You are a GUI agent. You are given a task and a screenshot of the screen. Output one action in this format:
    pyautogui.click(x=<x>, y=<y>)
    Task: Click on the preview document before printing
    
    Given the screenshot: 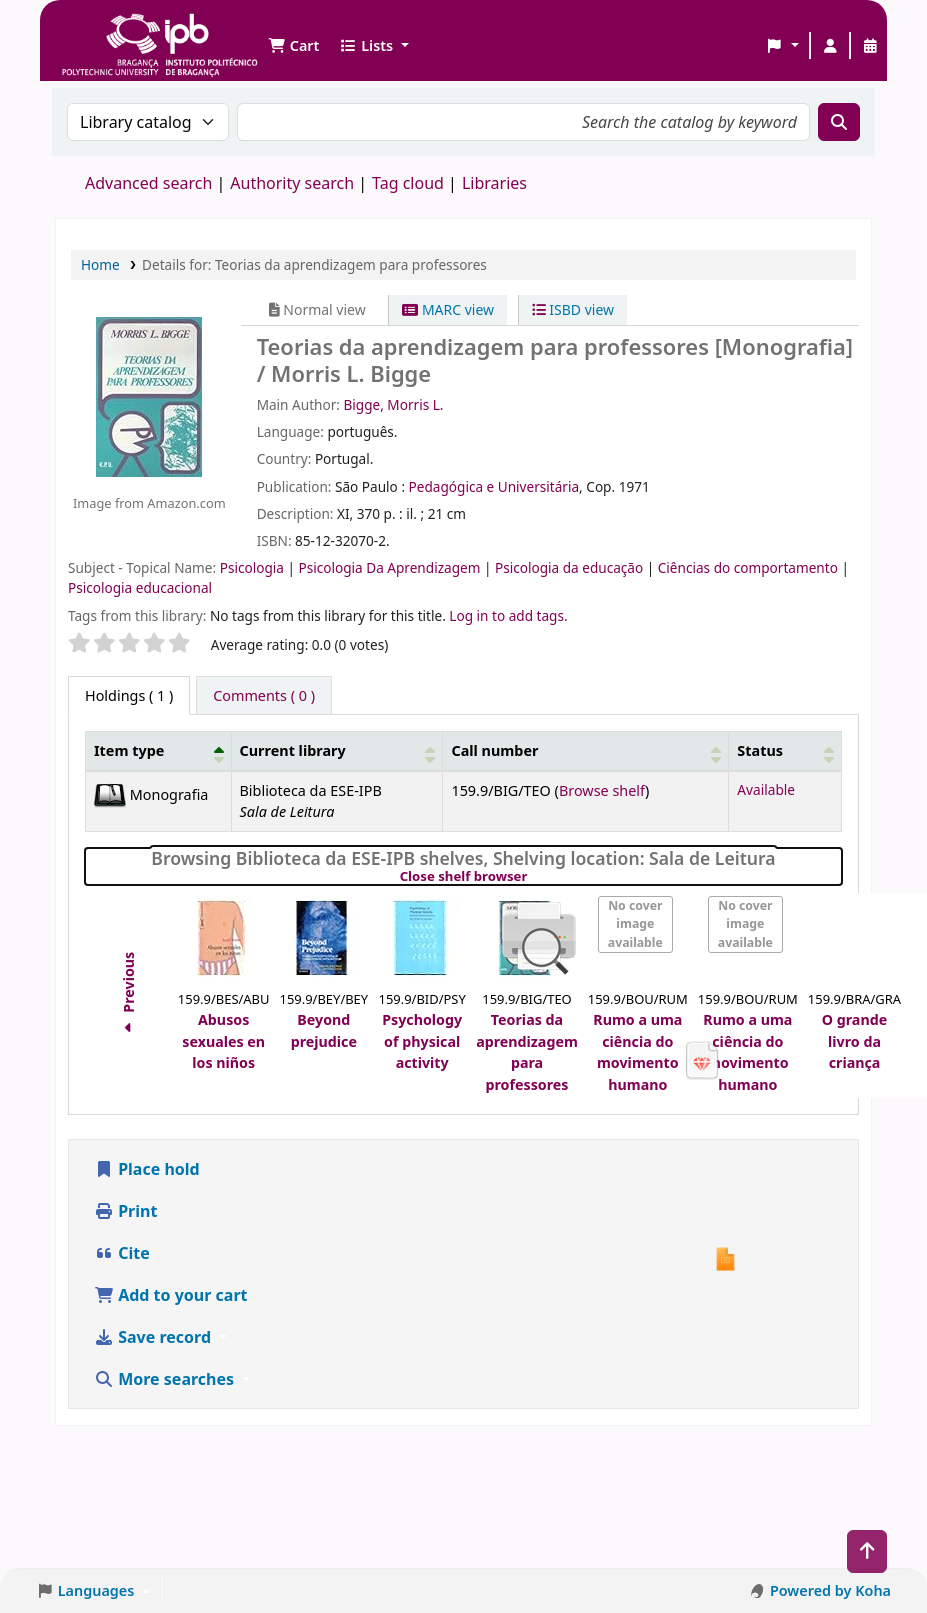 What is the action you would take?
    pyautogui.click(x=539, y=936)
    